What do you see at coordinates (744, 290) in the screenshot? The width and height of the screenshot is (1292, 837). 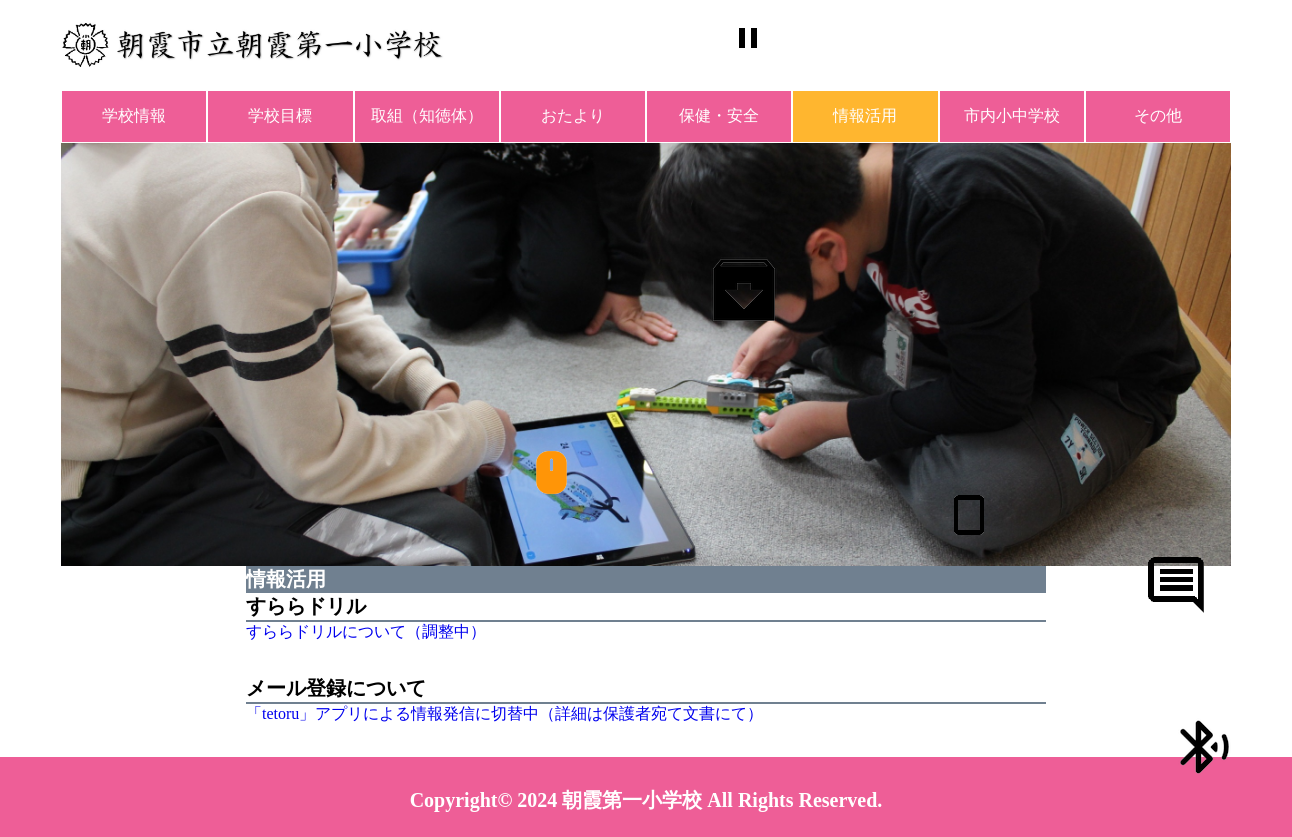 I see `archive selected items` at bounding box center [744, 290].